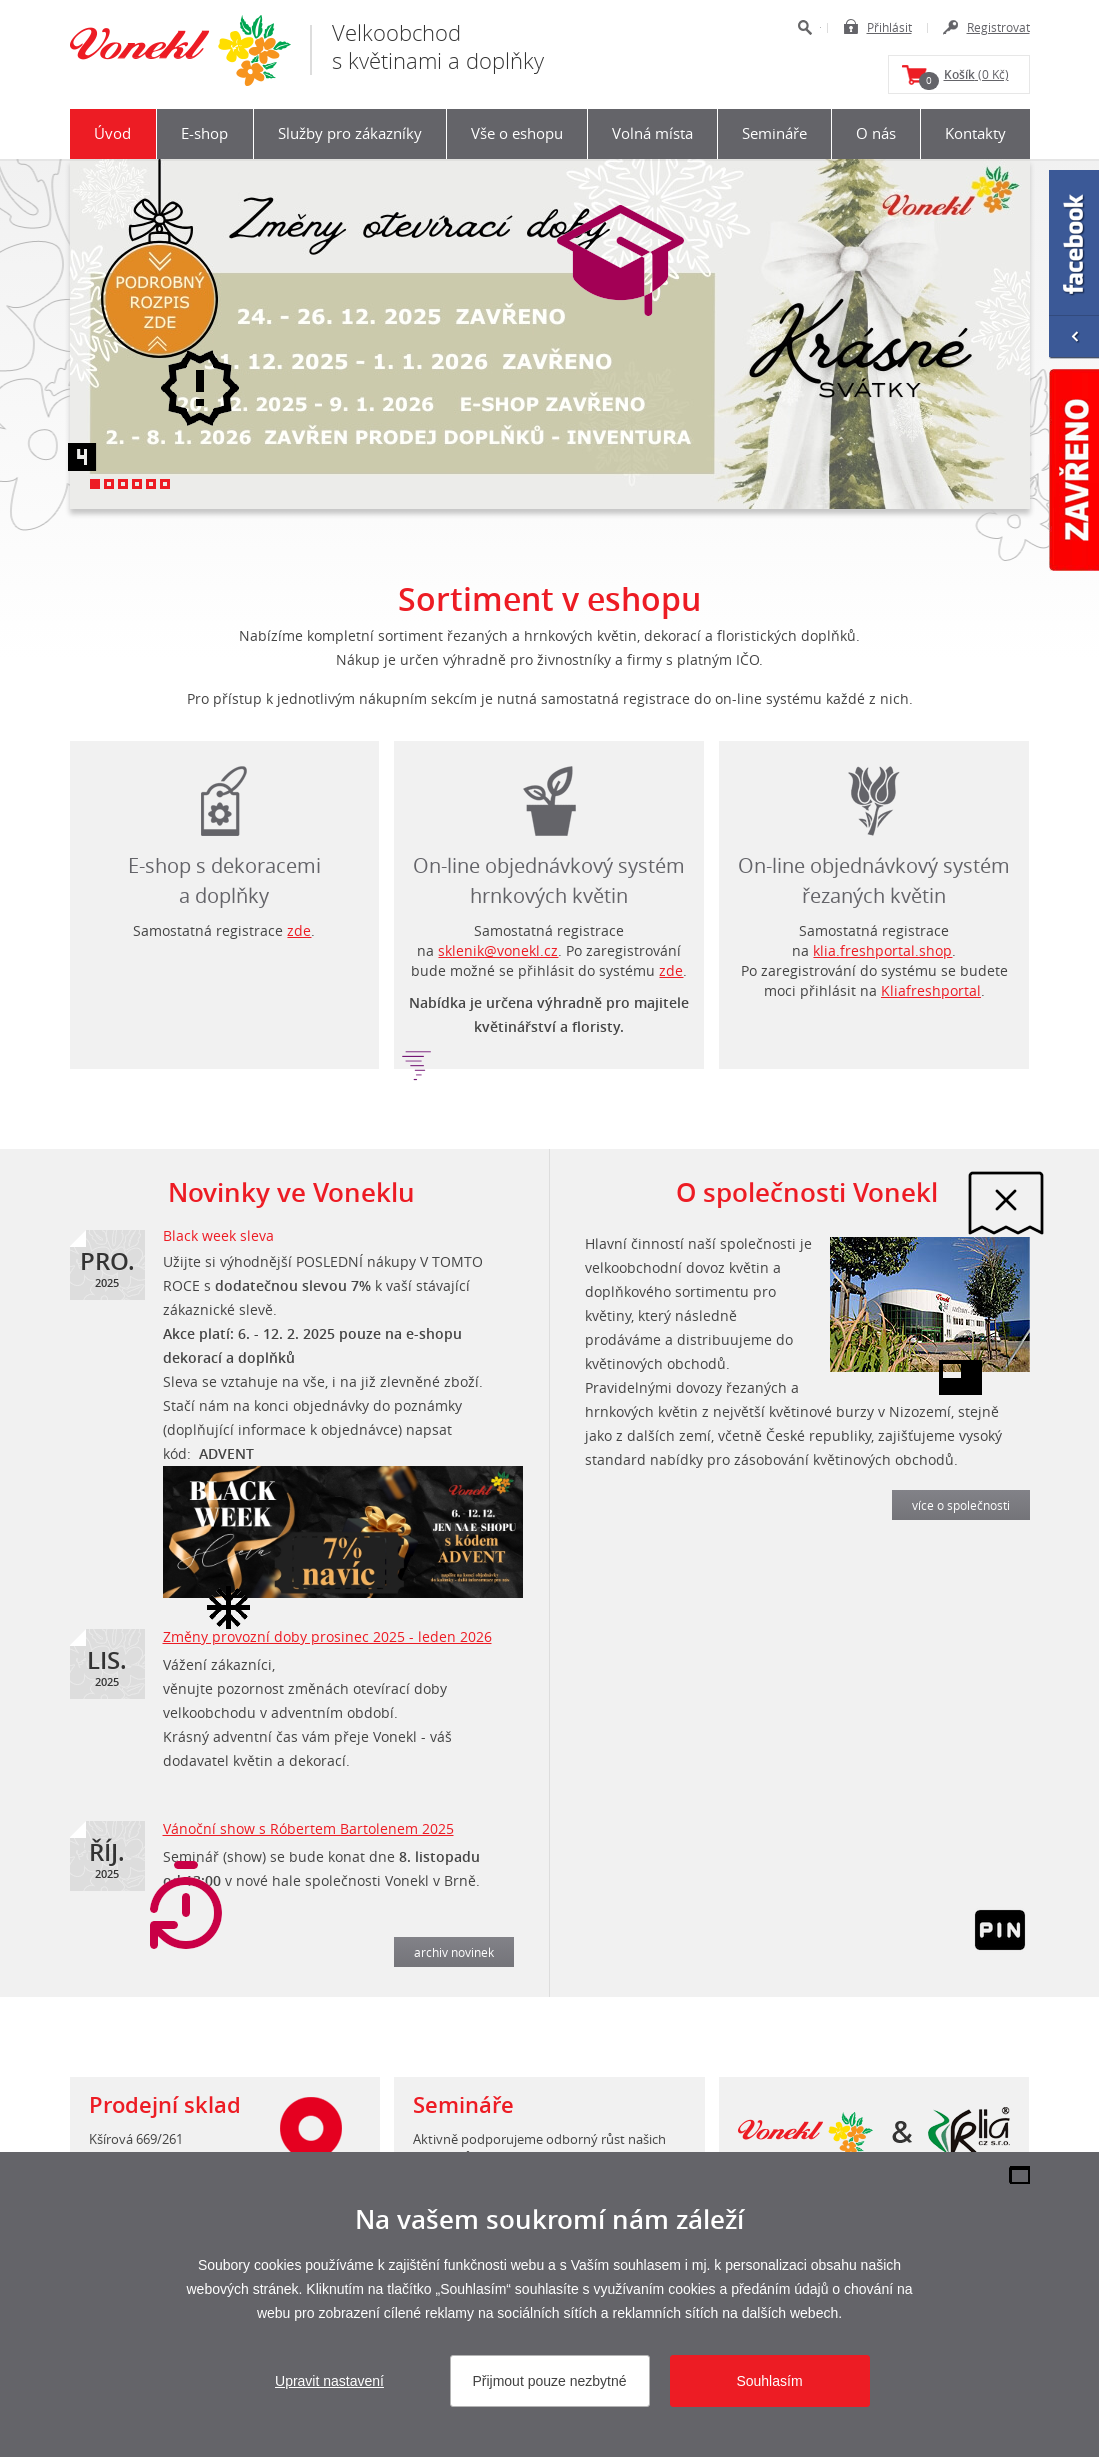 The height and width of the screenshot is (2457, 1099). I want to click on cancel or void a receipt, so click(1006, 1203).